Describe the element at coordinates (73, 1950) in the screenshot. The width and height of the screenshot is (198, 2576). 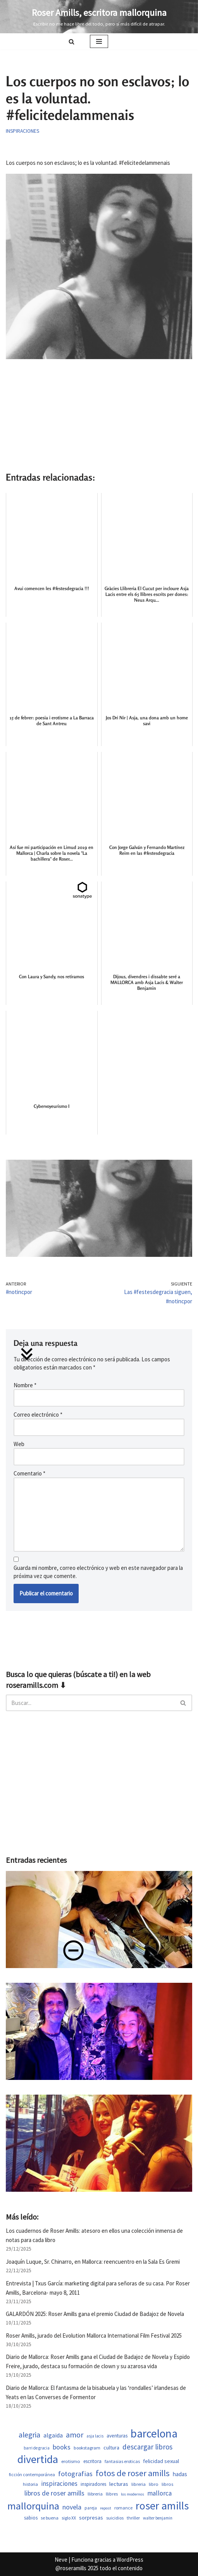
I see `remove item from list or selection` at that location.